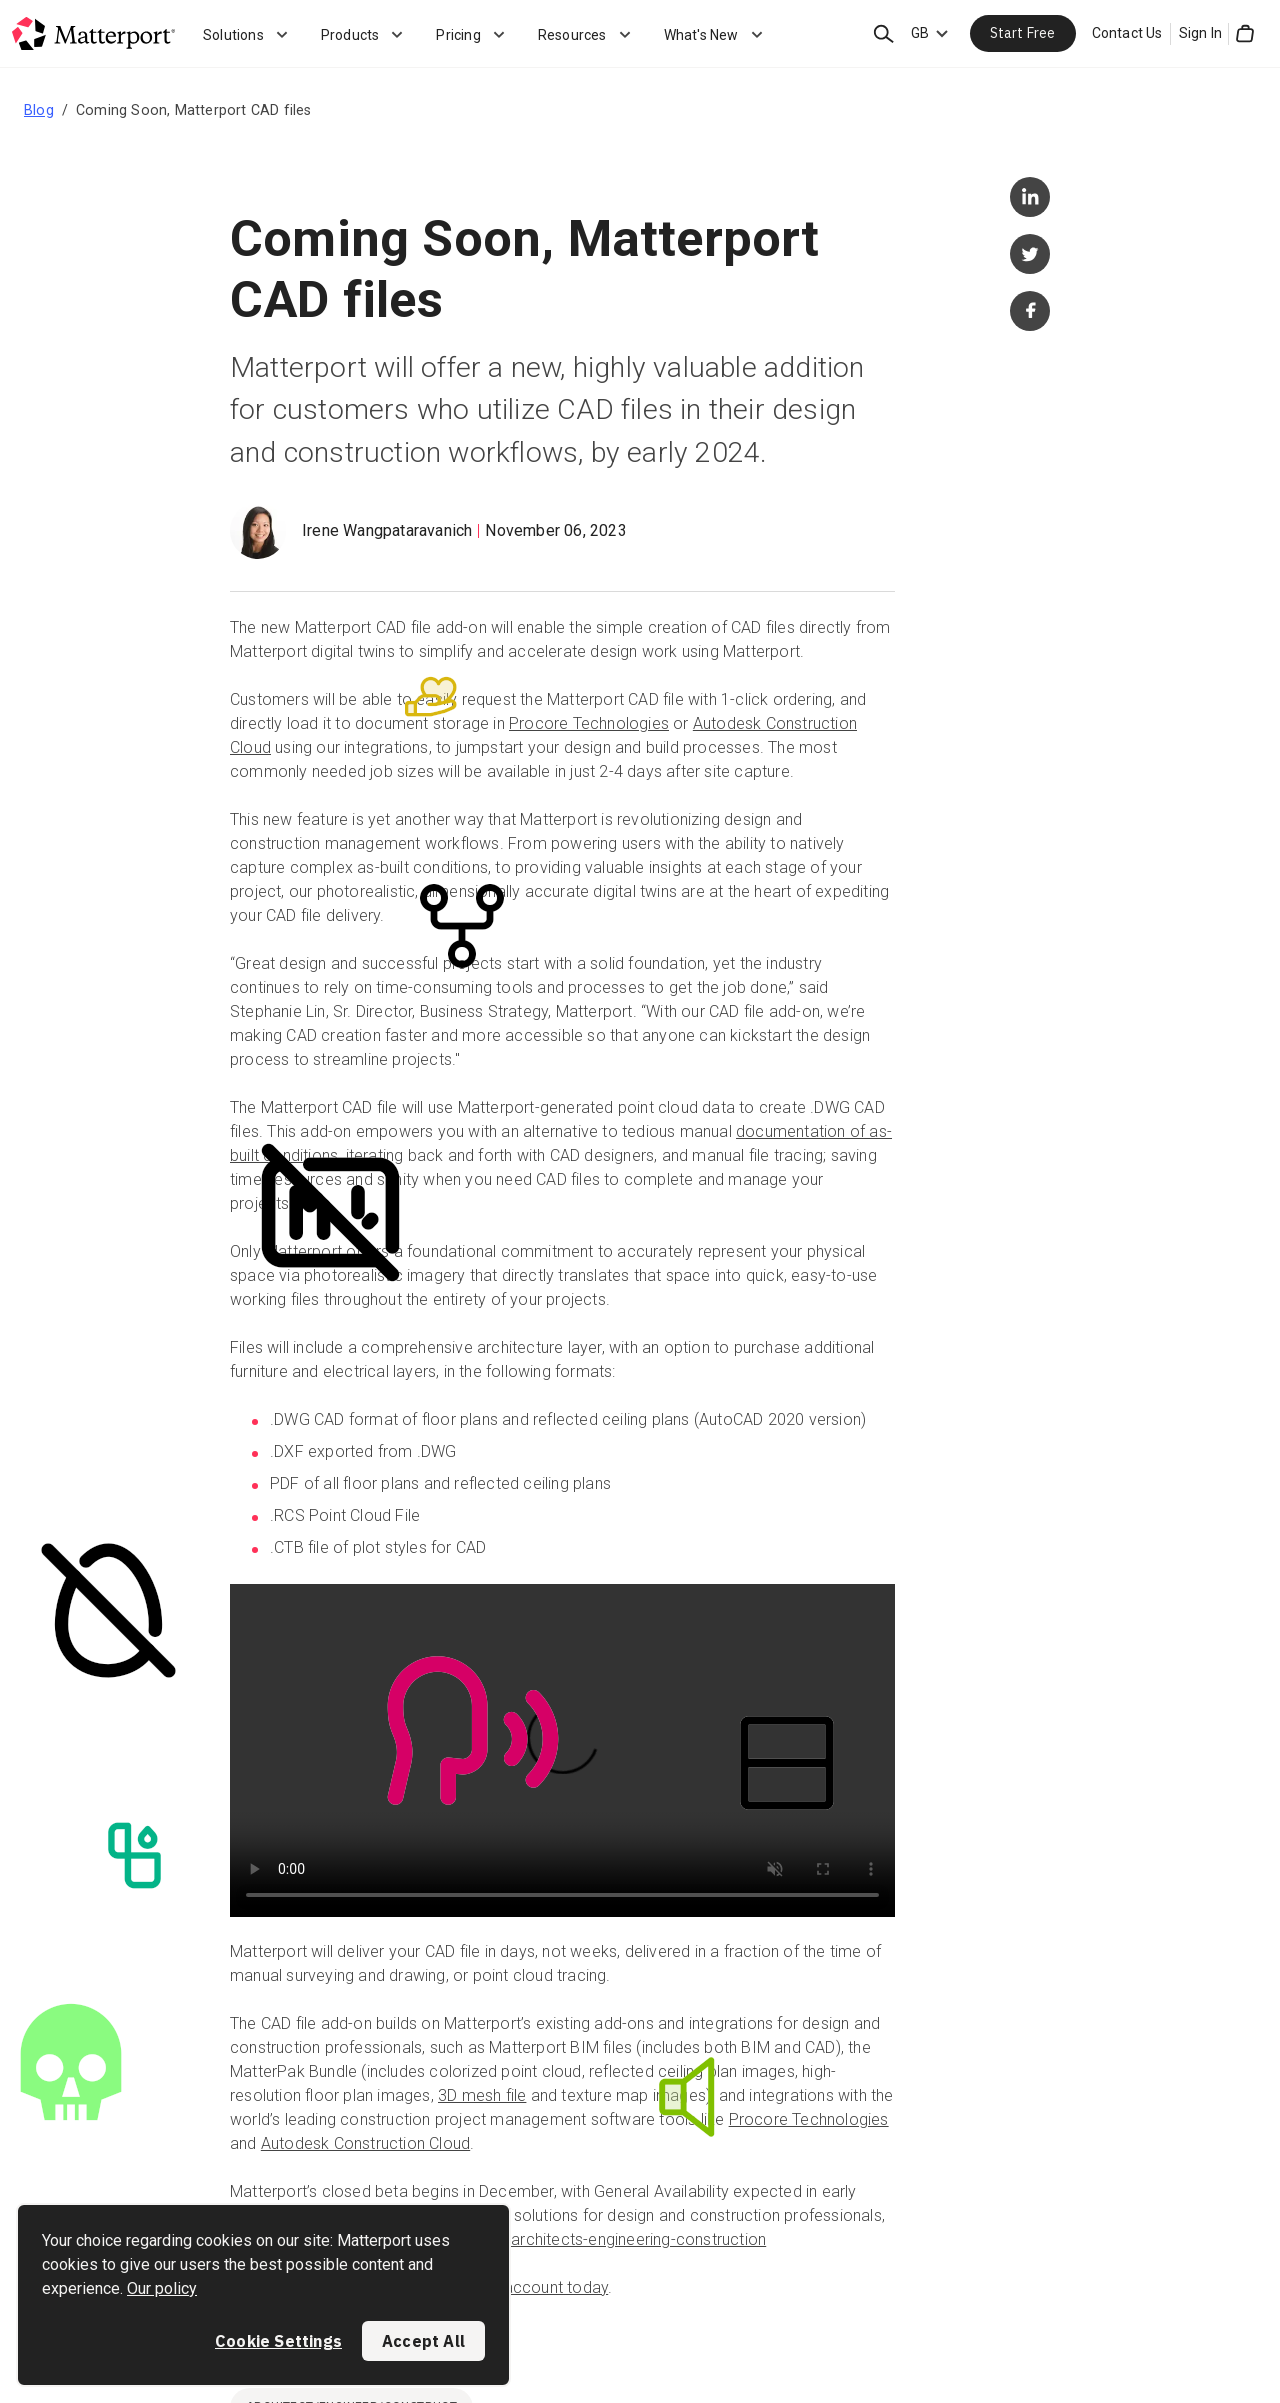  Describe the element at coordinates (702, 2097) in the screenshot. I see `speaker with no audio output` at that location.